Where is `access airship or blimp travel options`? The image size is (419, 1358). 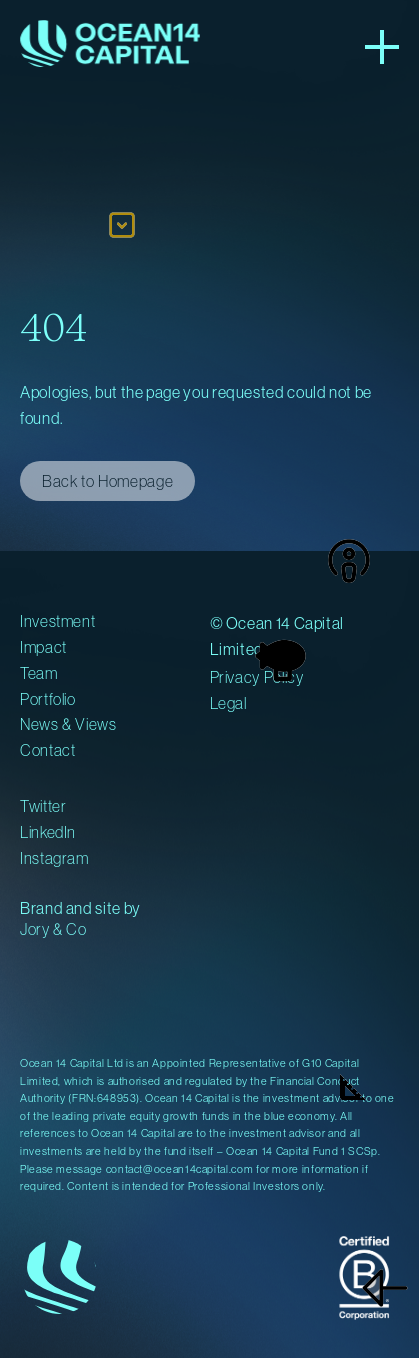
access airship or blimp travel options is located at coordinates (280, 660).